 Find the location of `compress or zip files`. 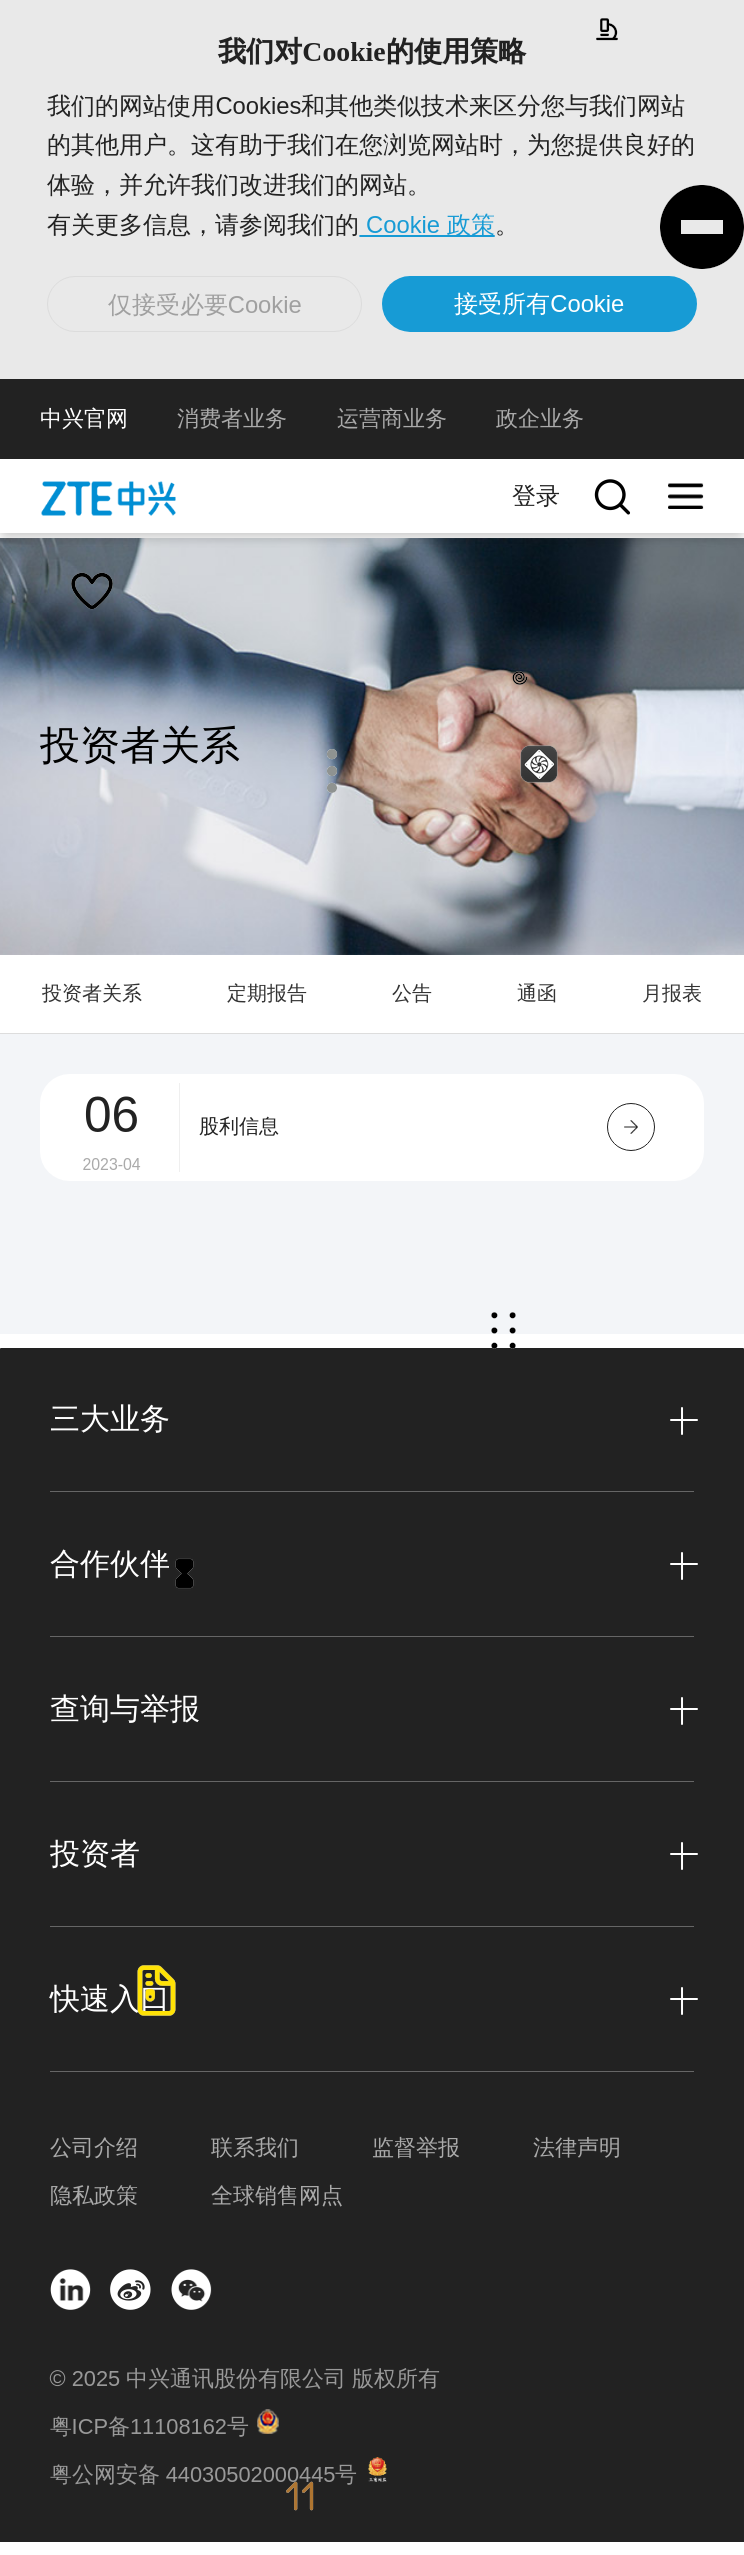

compress or zip files is located at coordinates (156, 1990).